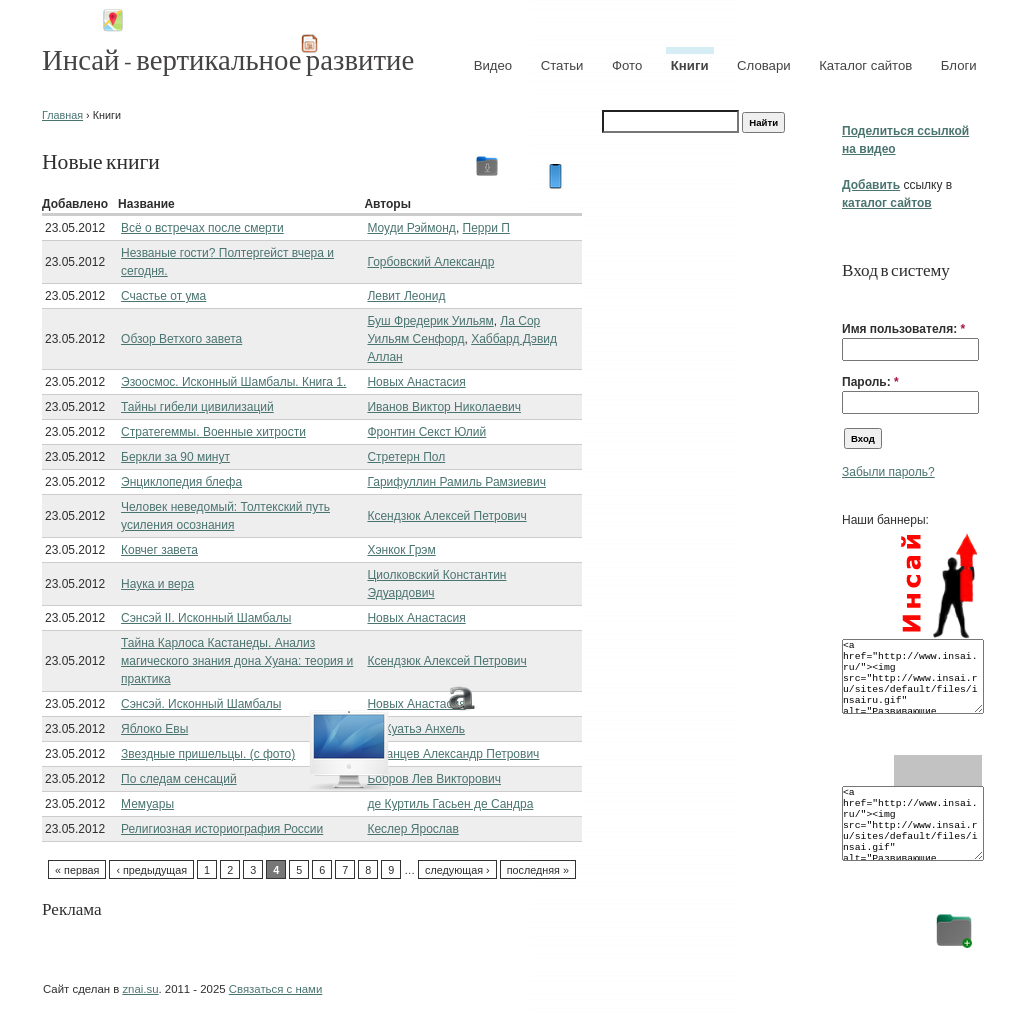 This screenshot has width=1024, height=1015. What do you see at coordinates (954, 930) in the screenshot?
I see `create a new folder` at bounding box center [954, 930].